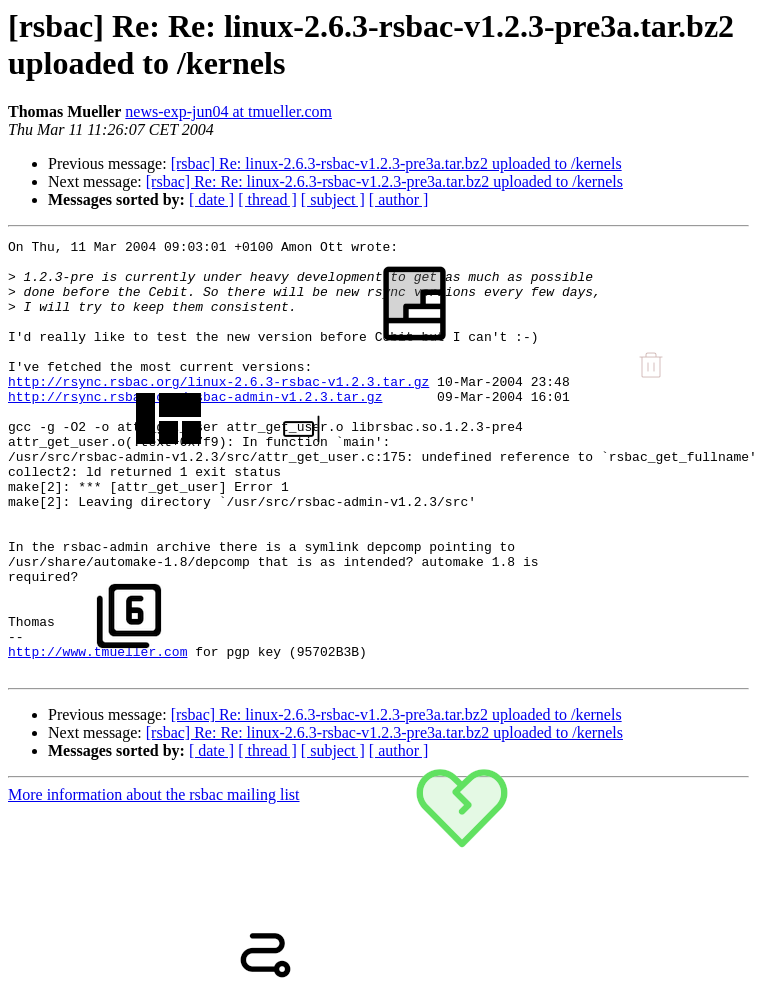 This screenshot has height=1008, width=757. I want to click on view or edit a route path, so click(265, 952).